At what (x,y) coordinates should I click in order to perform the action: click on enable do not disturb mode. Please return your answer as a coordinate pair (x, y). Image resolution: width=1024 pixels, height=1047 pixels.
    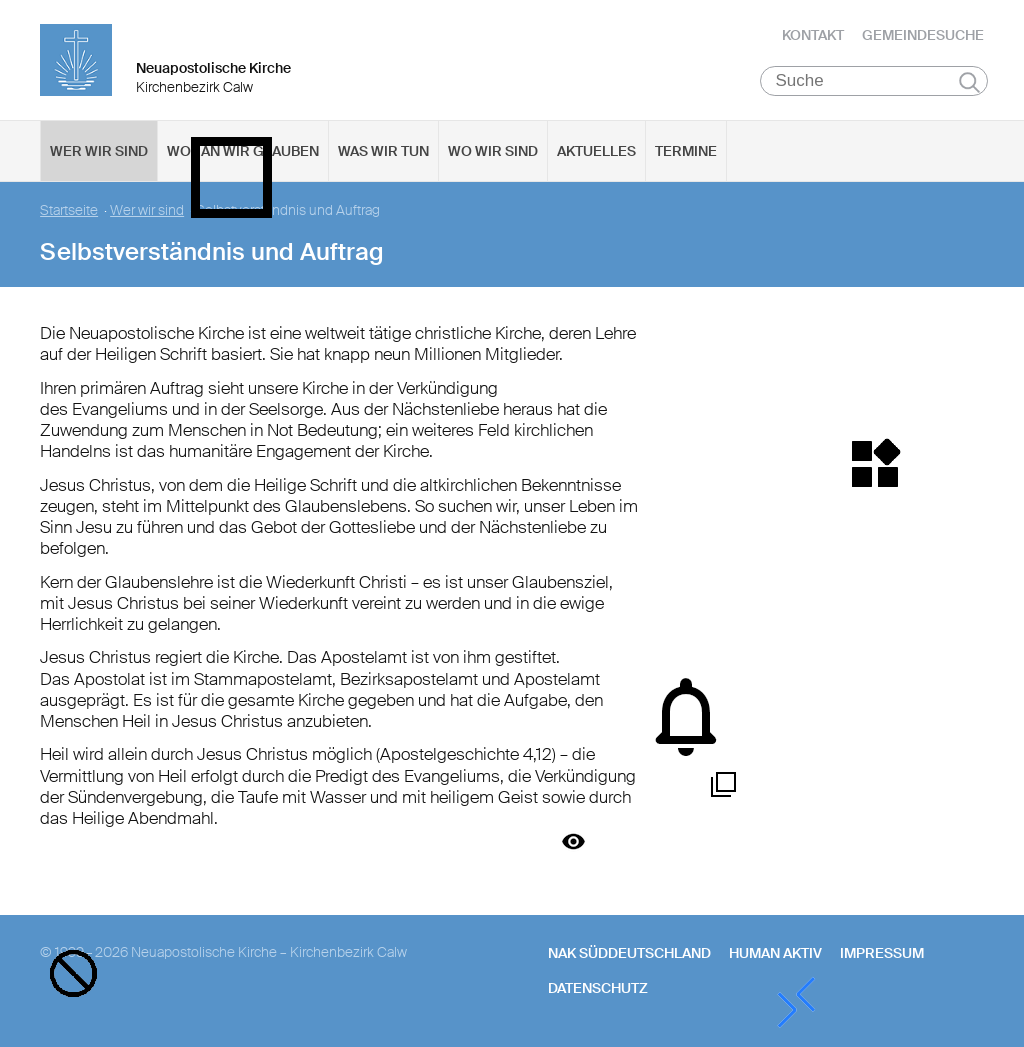
    Looking at the image, I should click on (73, 973).